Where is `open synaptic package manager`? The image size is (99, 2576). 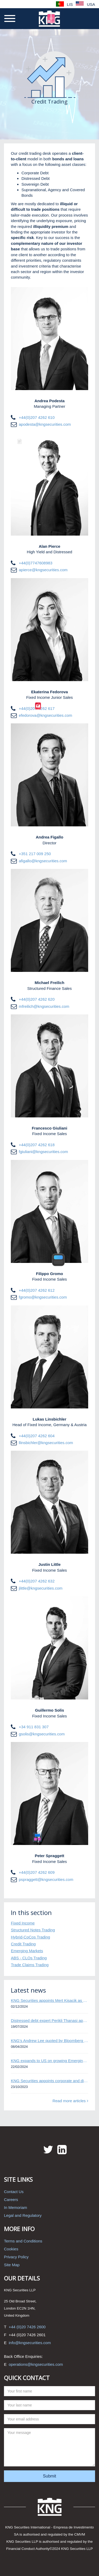
open synaptic package manager is located at coordinates (51, 18).